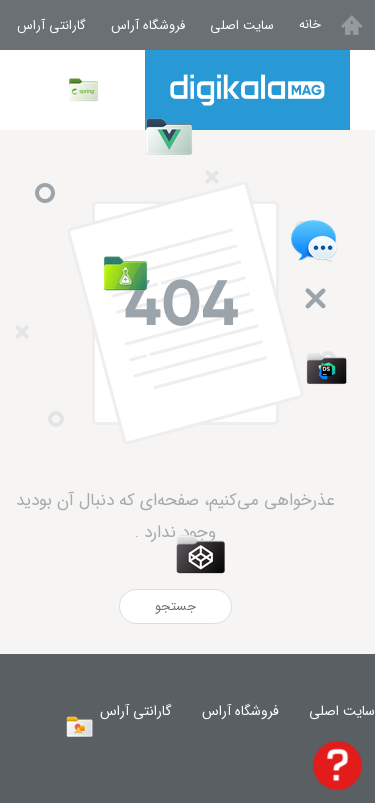  What do you see at coordinates (83, 90) in the screenshot?
I see `open folder containing Spring framework project files` at bounding box center [83, 90].